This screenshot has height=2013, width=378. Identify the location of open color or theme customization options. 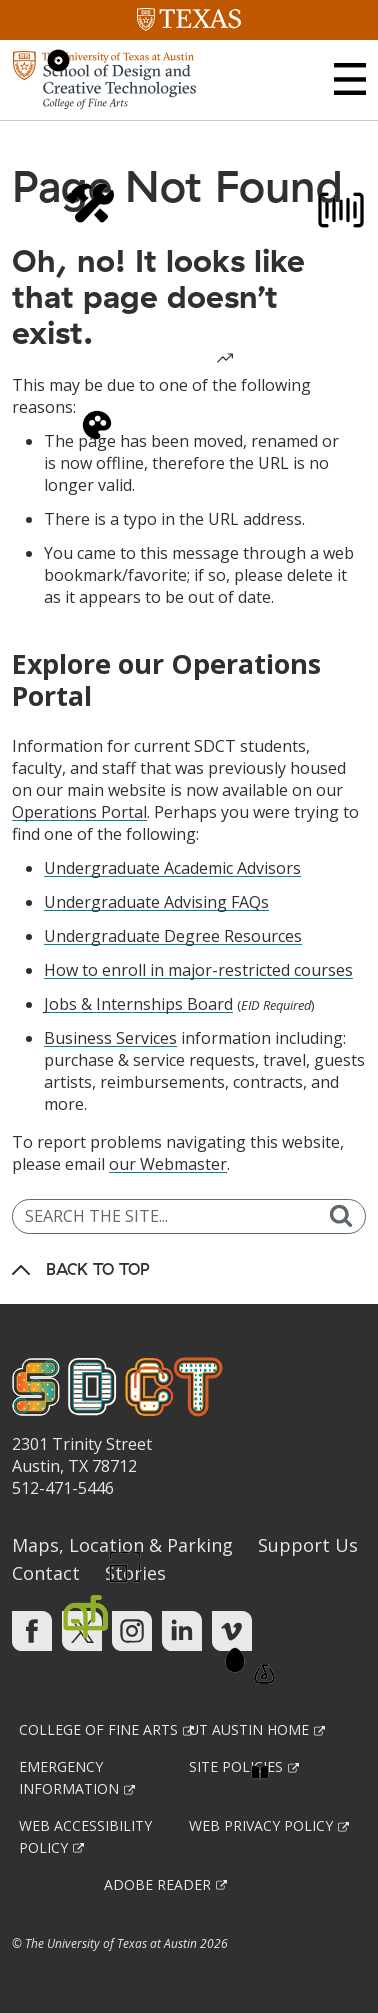
(97, 425).